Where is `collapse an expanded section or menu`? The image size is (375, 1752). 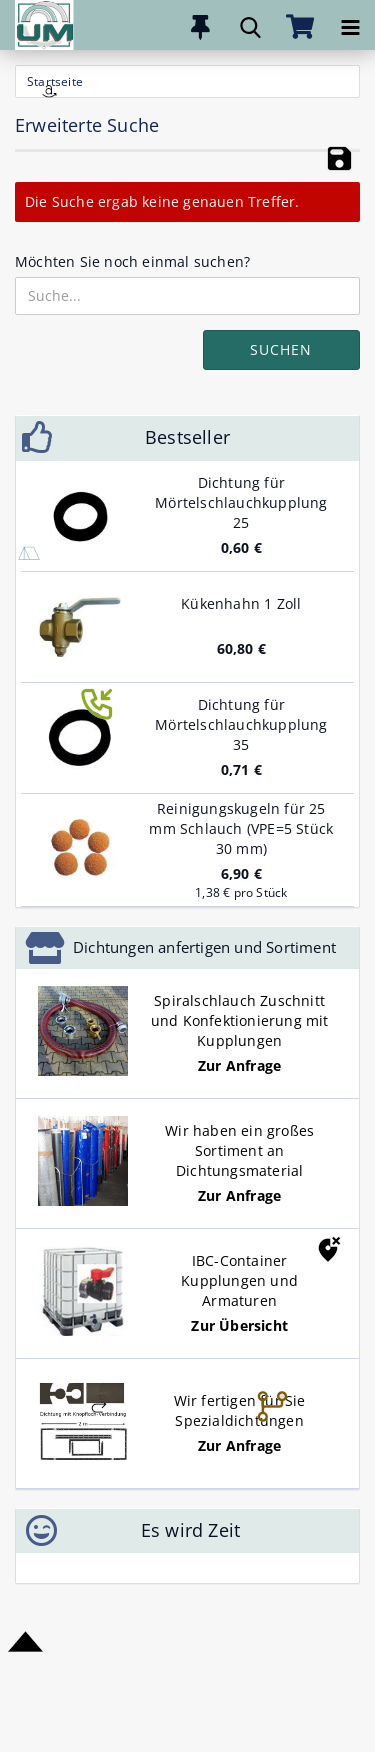
collapse an expanded section or menu is located at coordinates (25, 1641).